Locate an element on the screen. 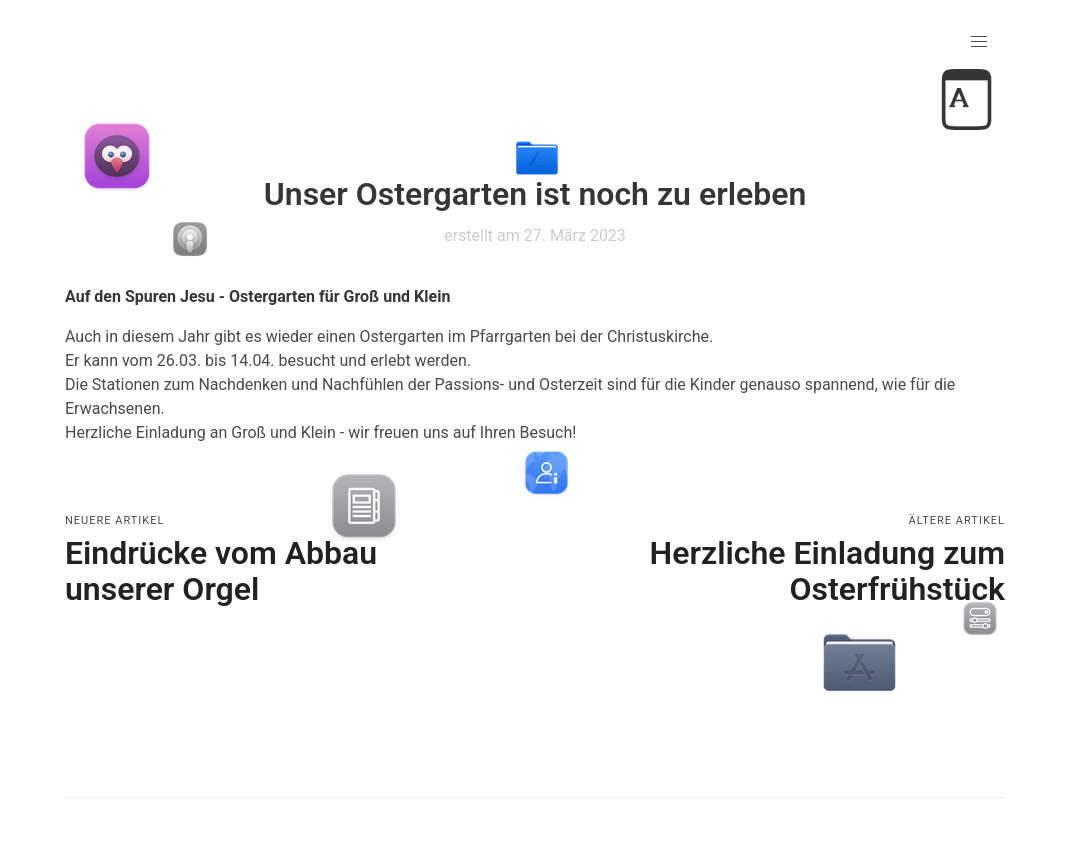  open interface design preferences is located at coordinates (980, 619).